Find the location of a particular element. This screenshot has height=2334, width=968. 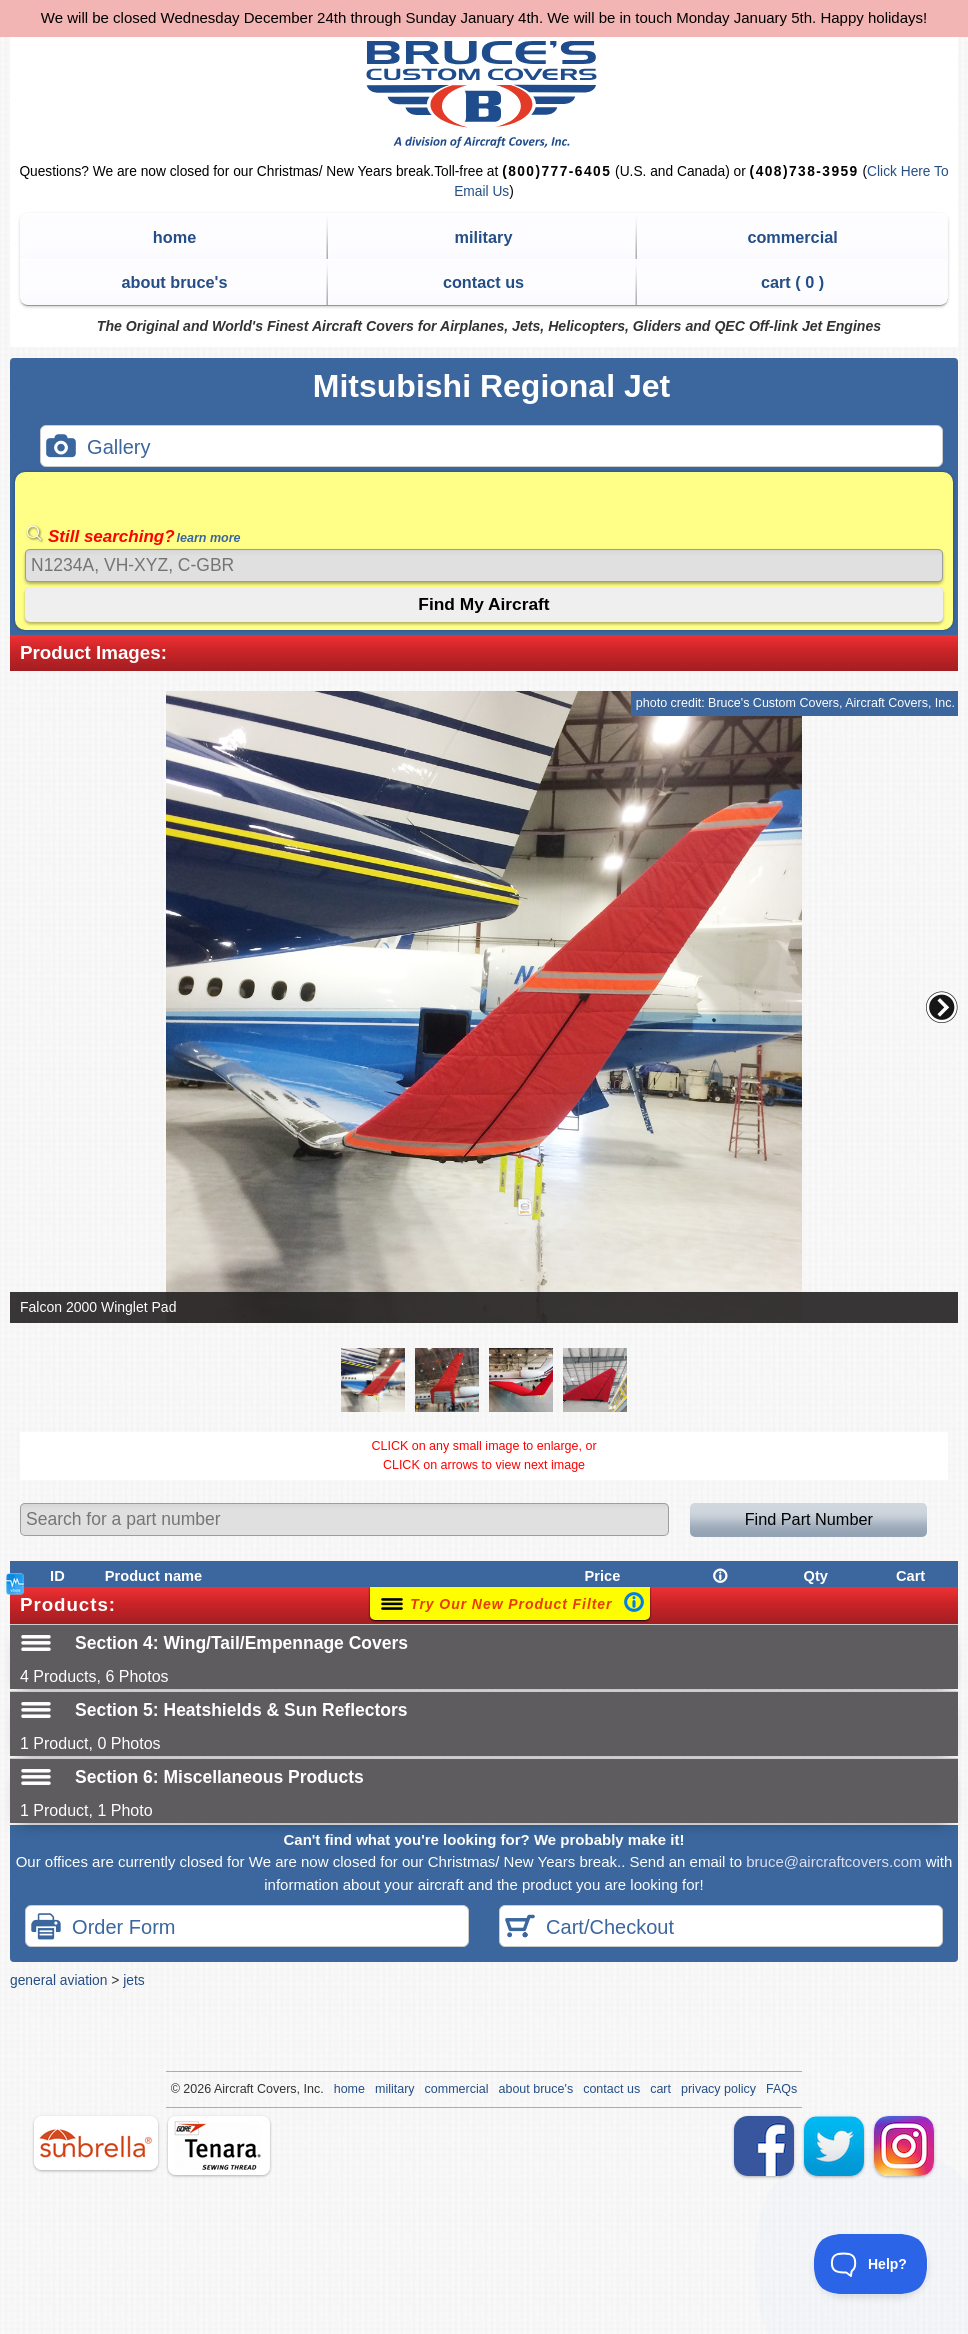

a yaml configuration file is located at coordinates (525, 1207).